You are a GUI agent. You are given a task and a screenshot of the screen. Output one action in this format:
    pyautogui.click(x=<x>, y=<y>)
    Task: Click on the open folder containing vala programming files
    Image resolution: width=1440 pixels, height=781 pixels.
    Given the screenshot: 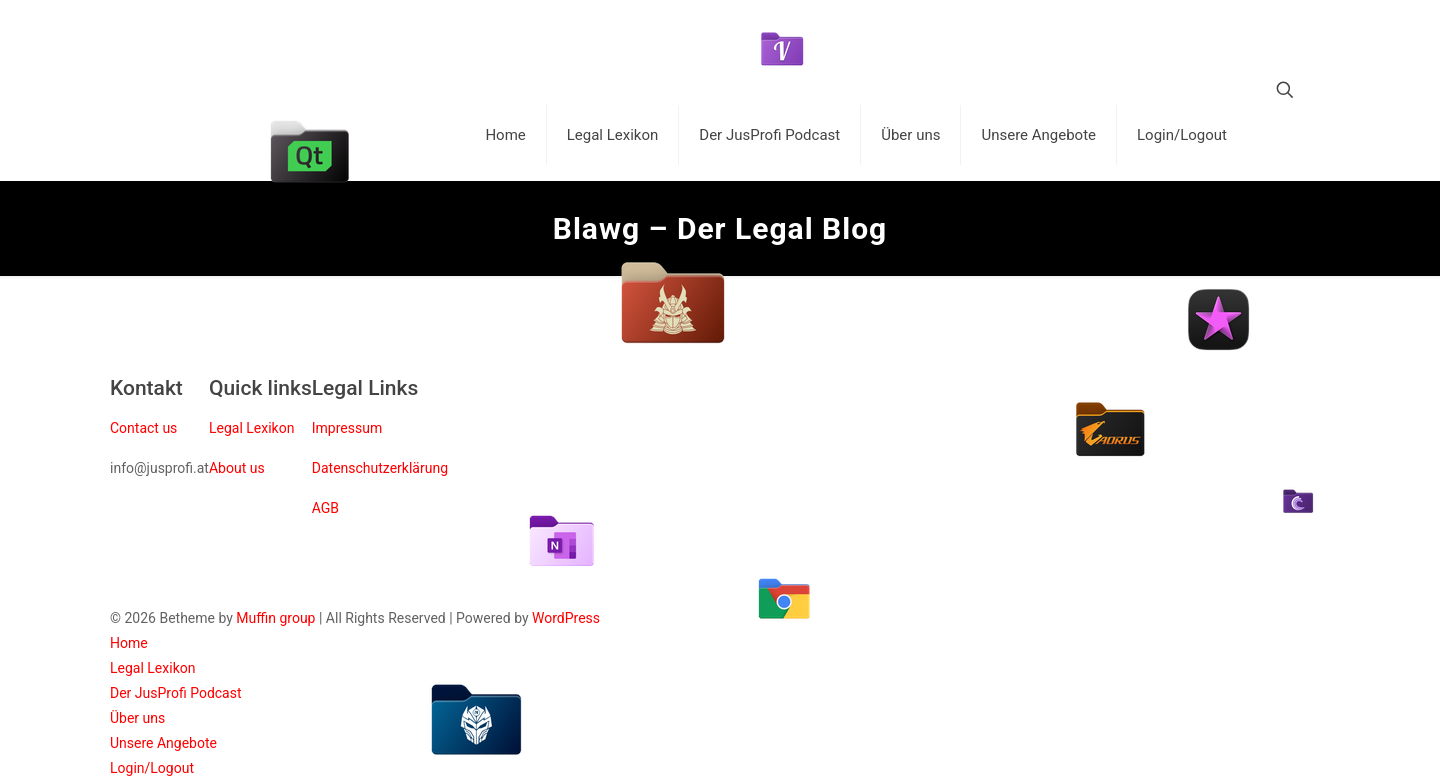 What is the action you would take?
    pyautogui.click(x=782, y=50)
    